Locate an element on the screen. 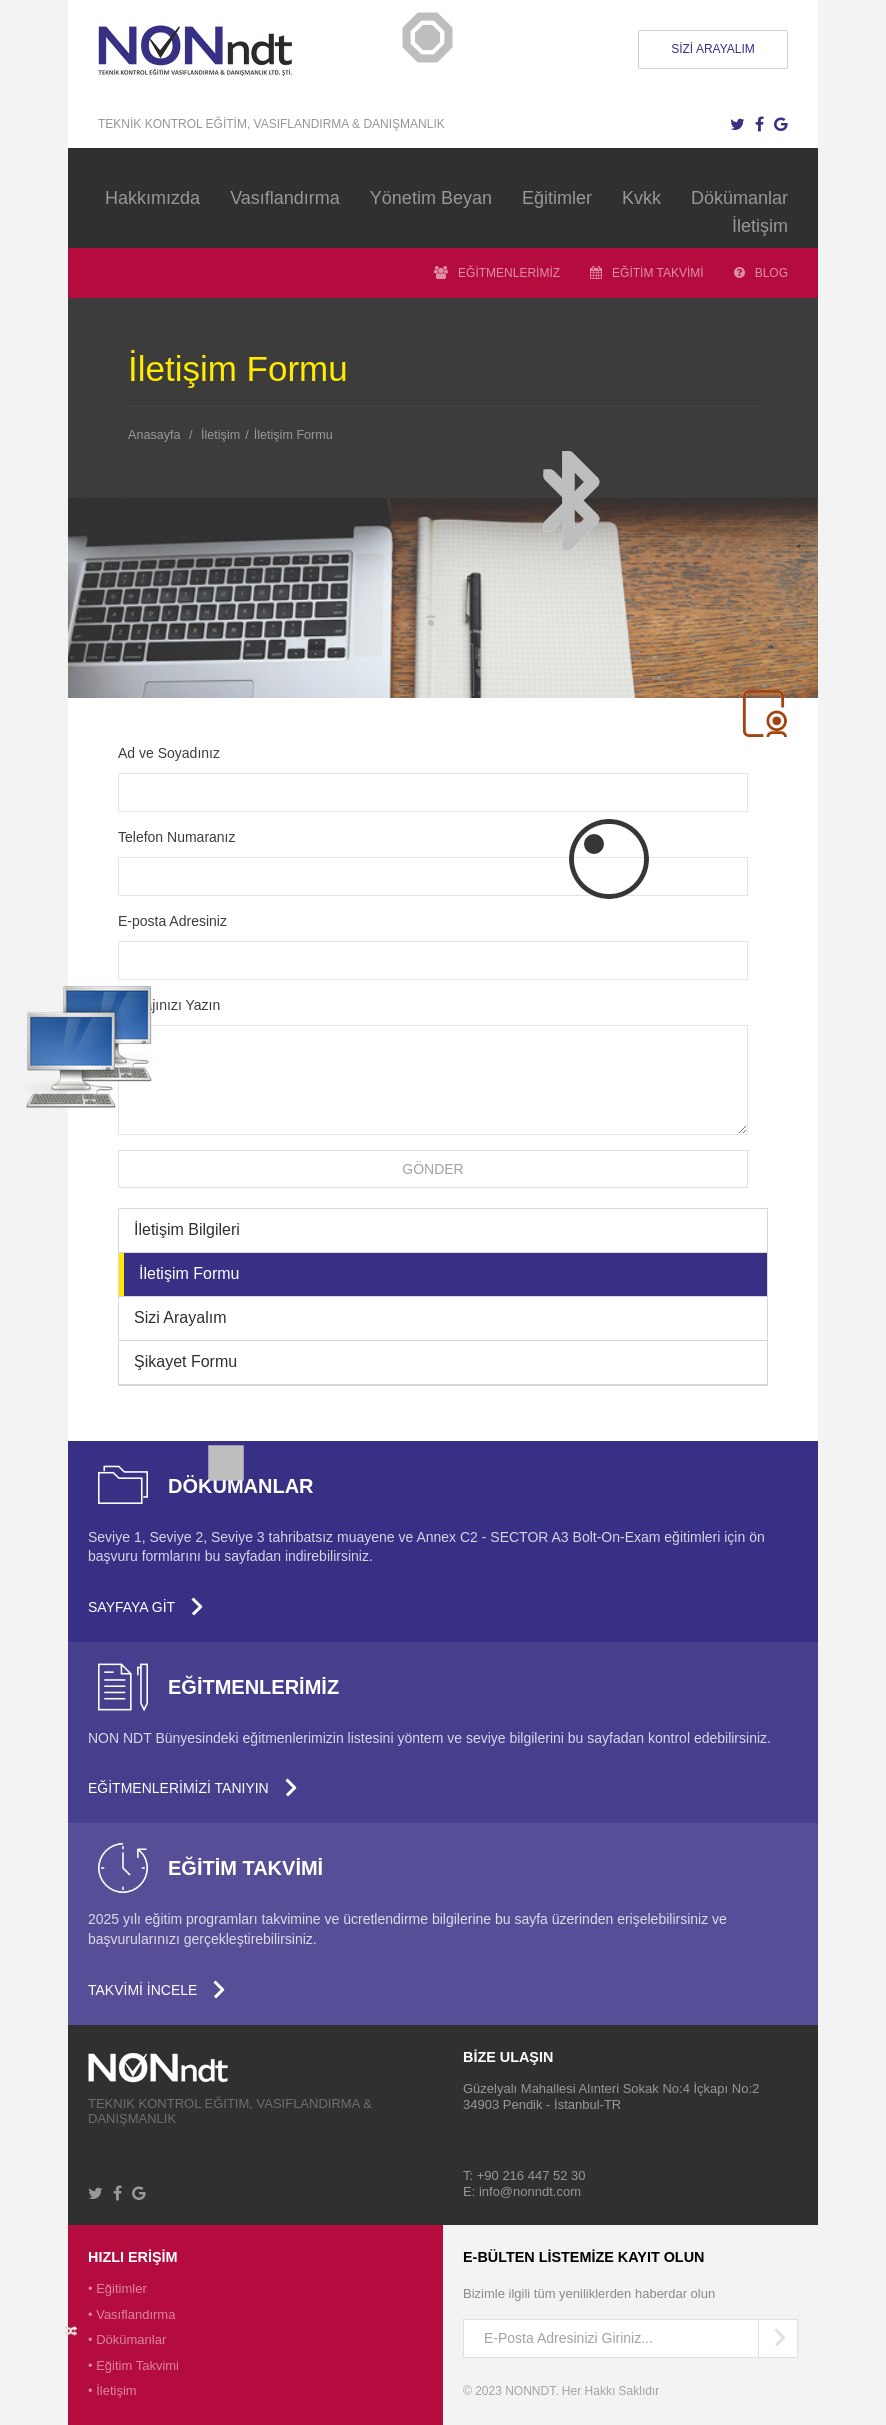  open camera or webcam app is located at coordinates (763, 713).